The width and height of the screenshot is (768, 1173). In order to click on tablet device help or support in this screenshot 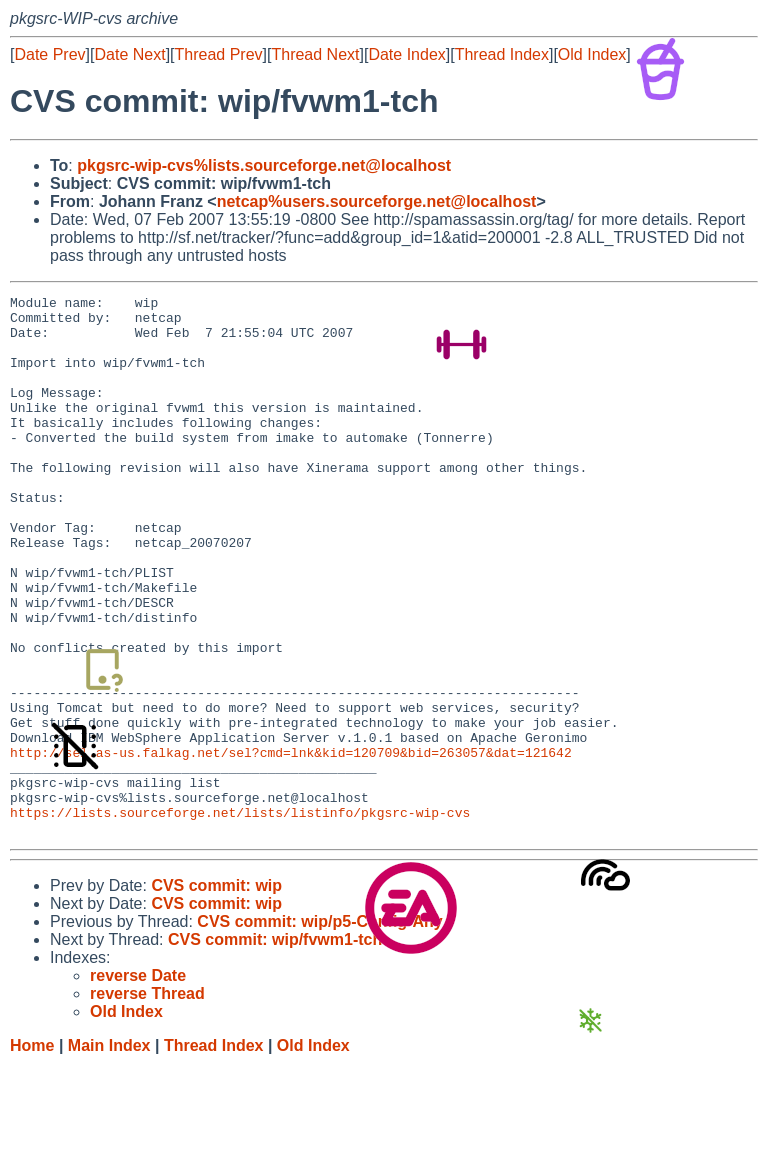, I will do `click(102, 669)`.